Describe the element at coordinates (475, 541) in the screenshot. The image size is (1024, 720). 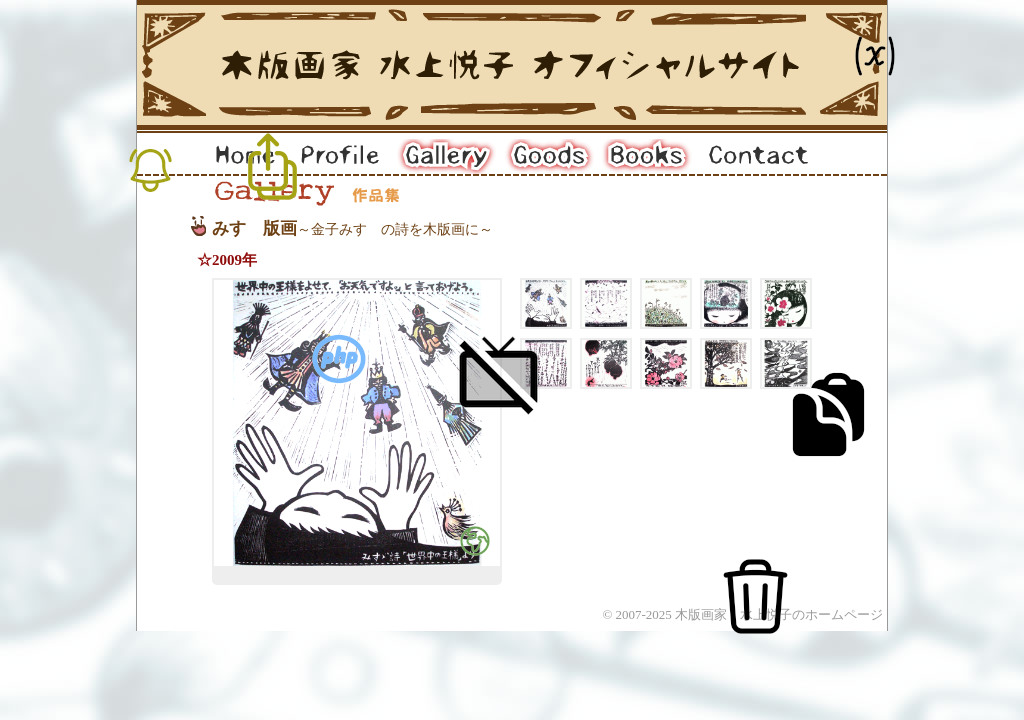
I see `switch to international or regional settings` at that location.